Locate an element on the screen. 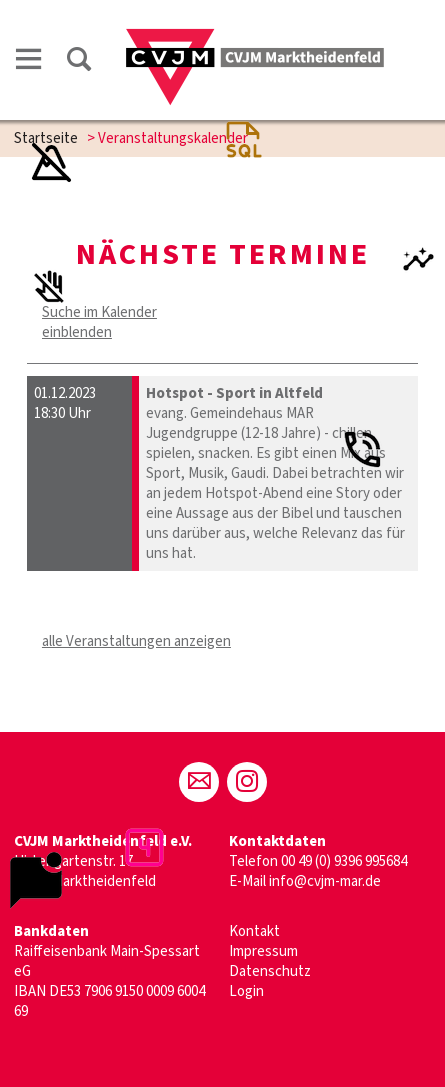  view analytics and performance insights is located at coordinates (418, 259).